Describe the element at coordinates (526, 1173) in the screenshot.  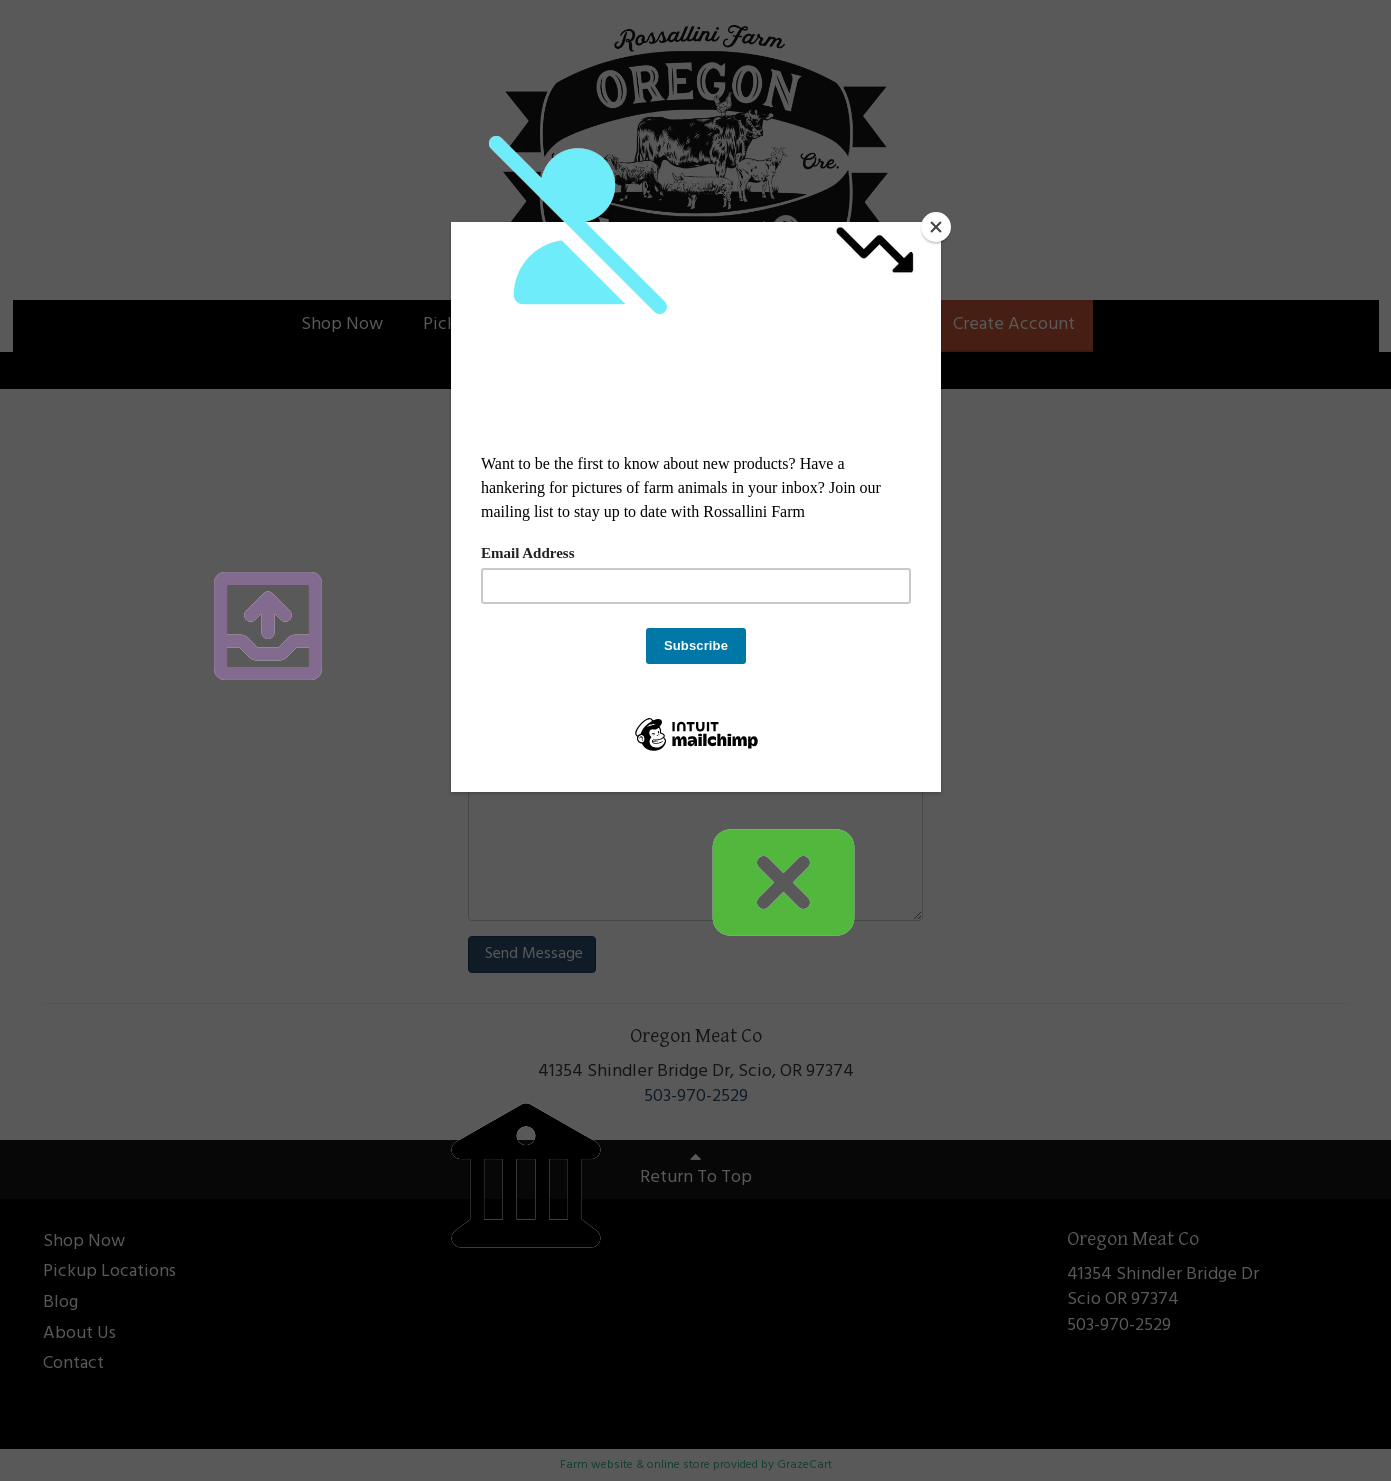
I see `access banking or financial services` at that location.